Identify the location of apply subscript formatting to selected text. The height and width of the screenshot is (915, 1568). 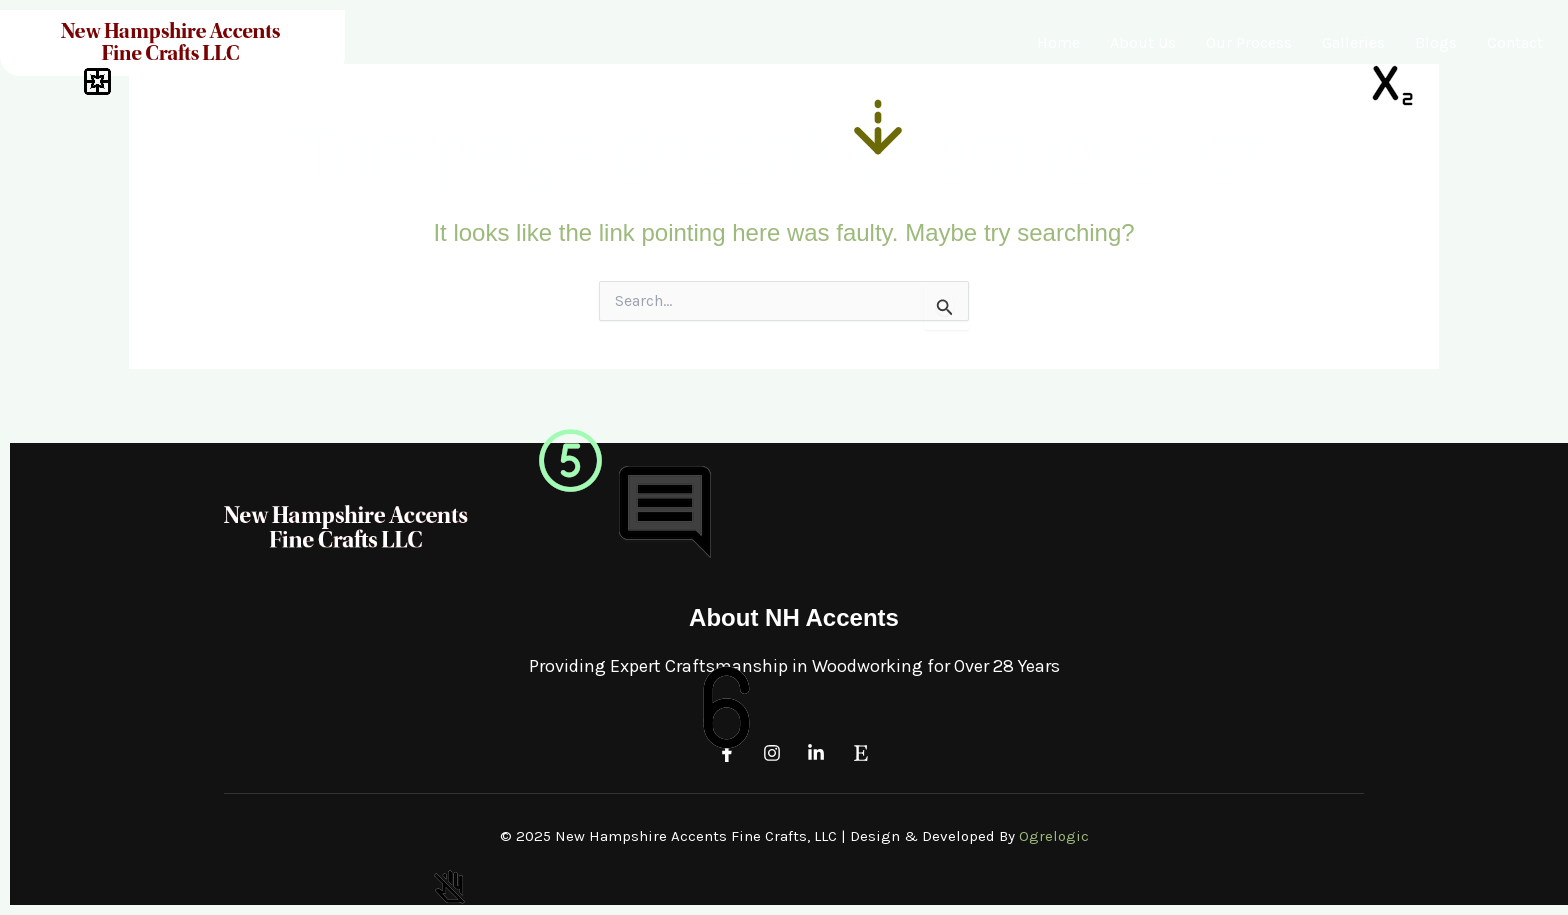
(1385, 85).